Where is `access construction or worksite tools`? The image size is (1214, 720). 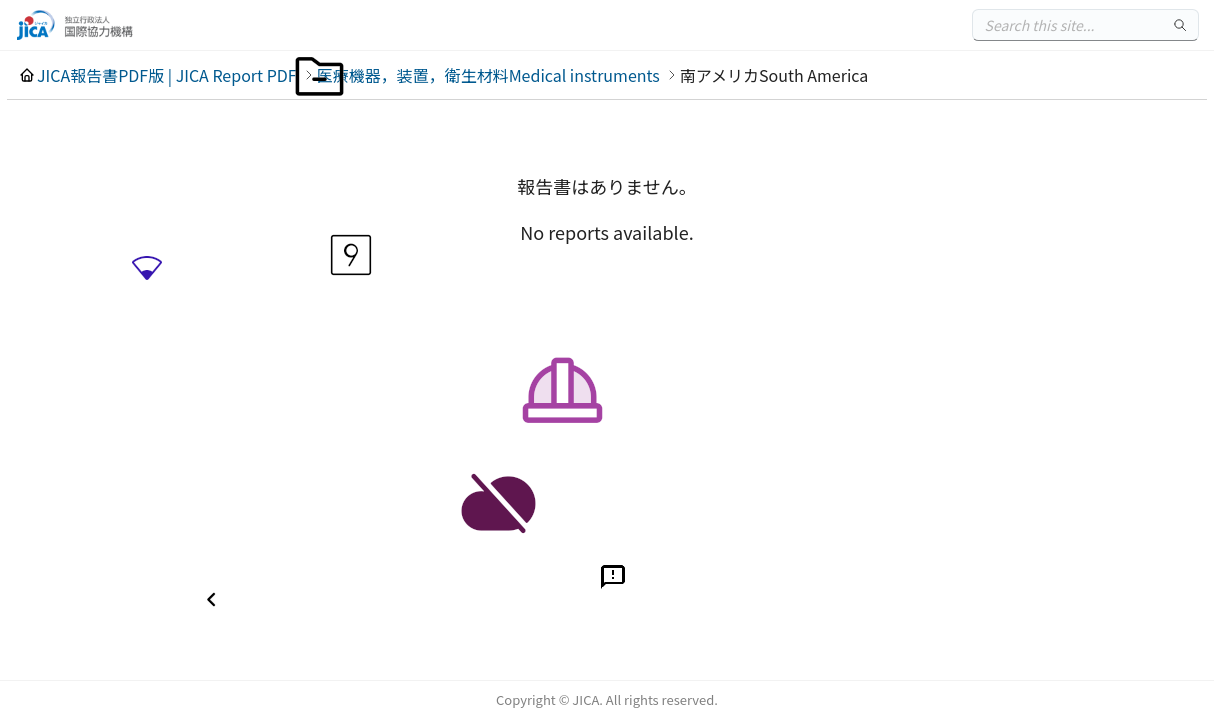
access construction or worksite tools is located at coordinates (562, 394).